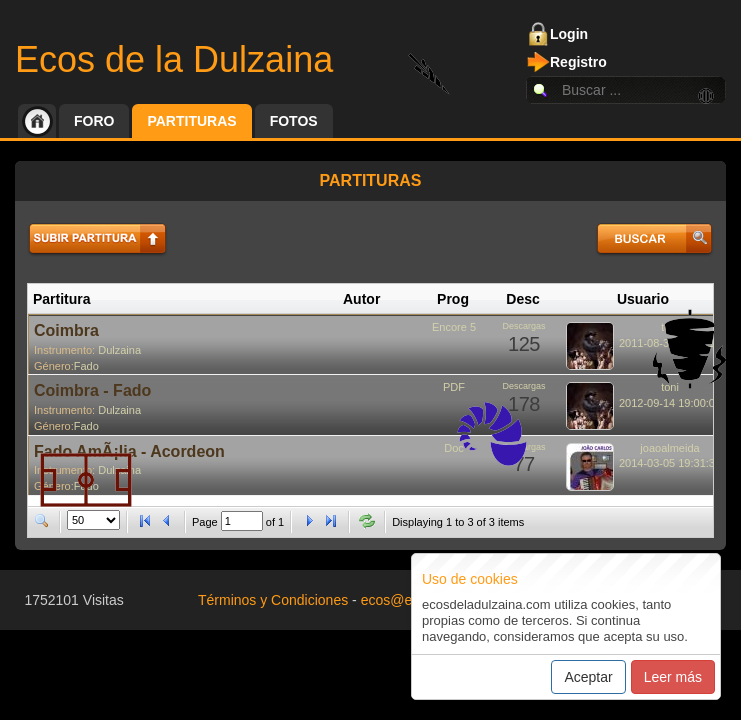 The height and width of the screenshot is (720, 741). What do you see at coordinates (706, 96) in the screenshot?
I see `access defense or protection settings` at bounding box center [706, 96].